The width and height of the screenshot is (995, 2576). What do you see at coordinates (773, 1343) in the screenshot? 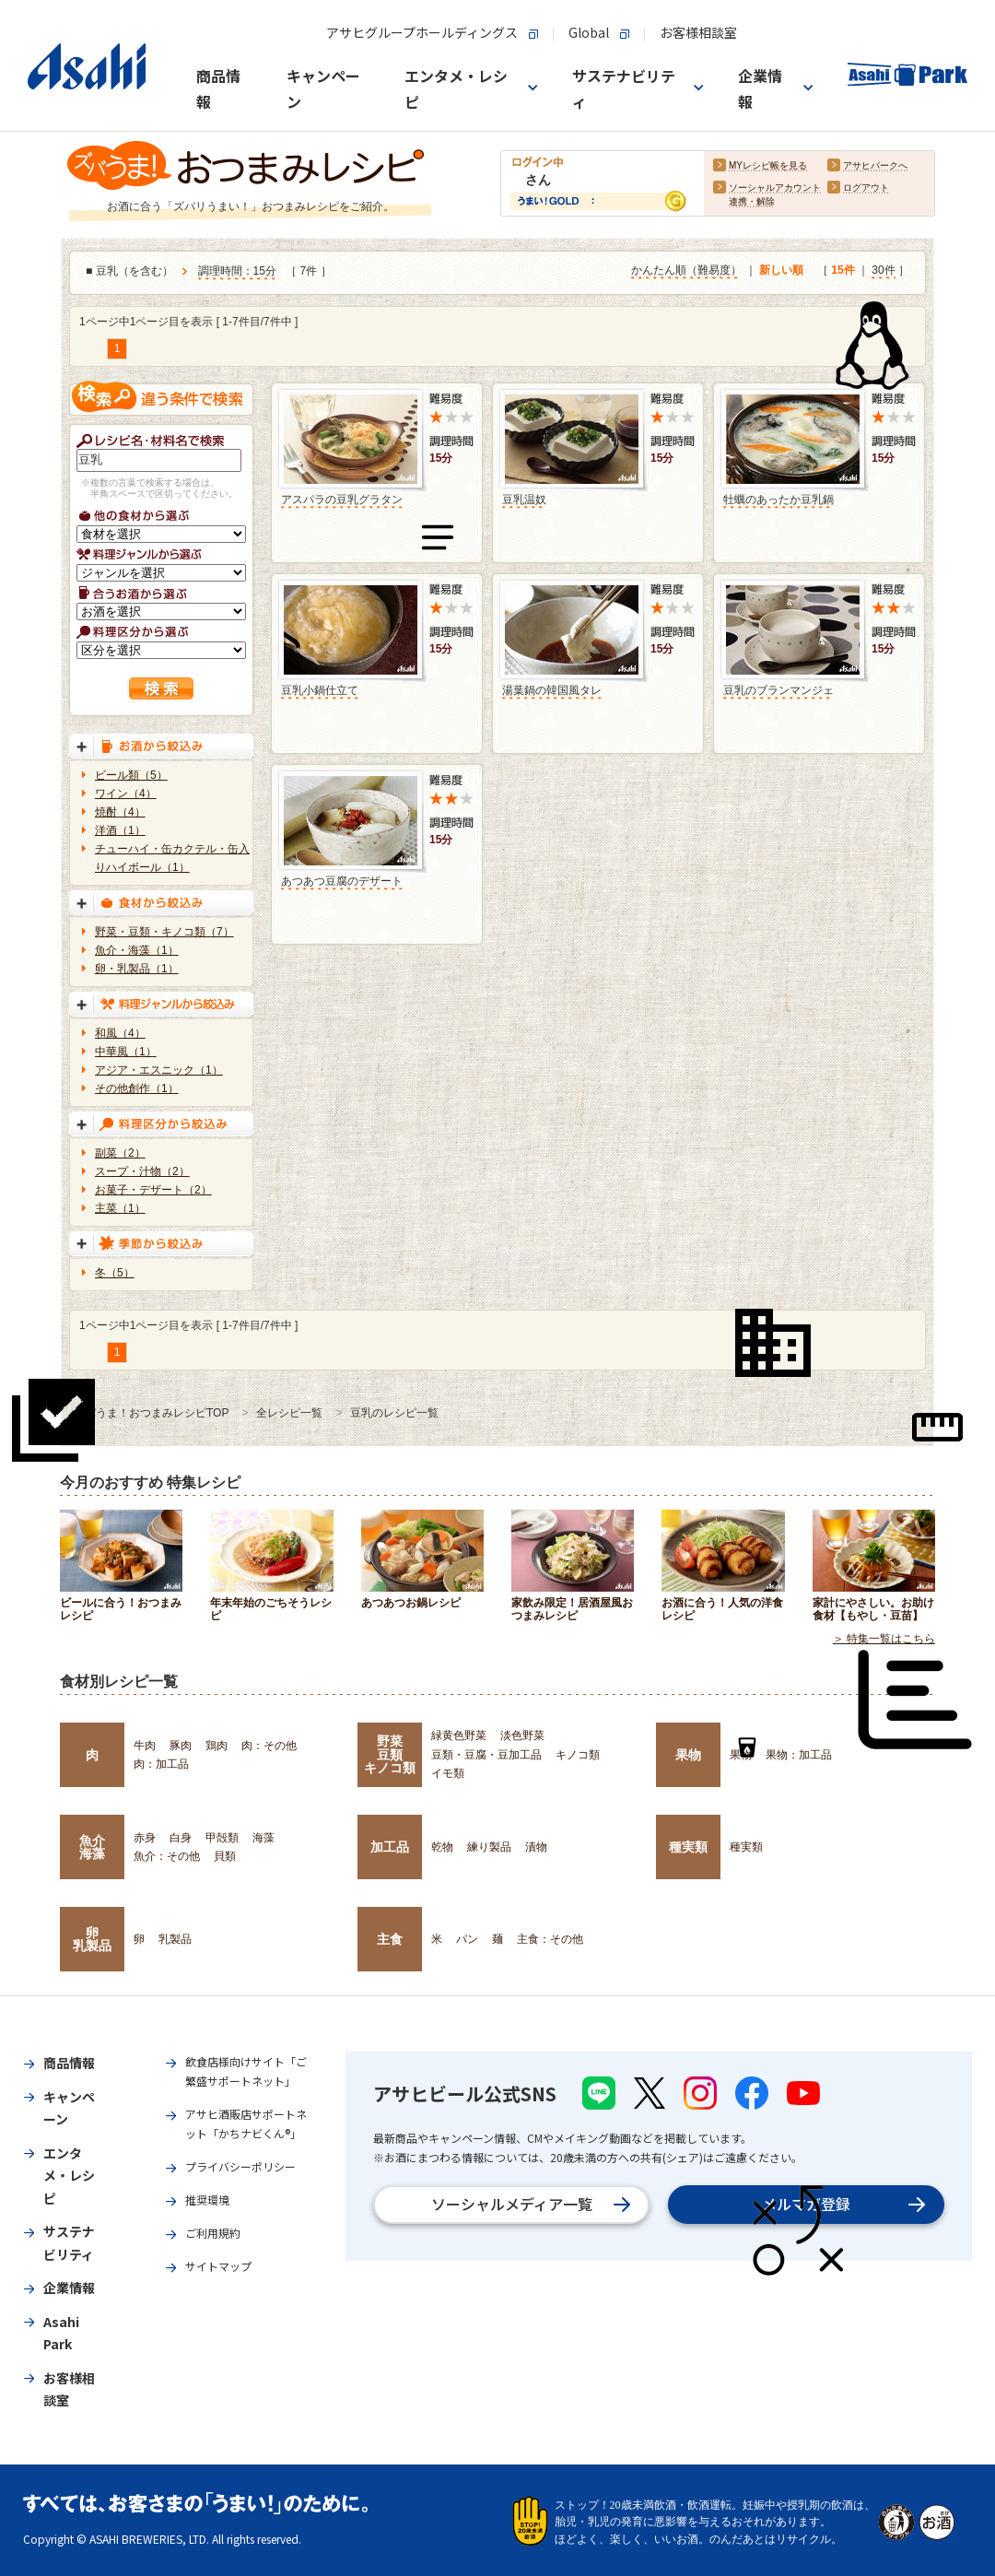
I see `view company or organization profile` at bounding box center [773, 1343].